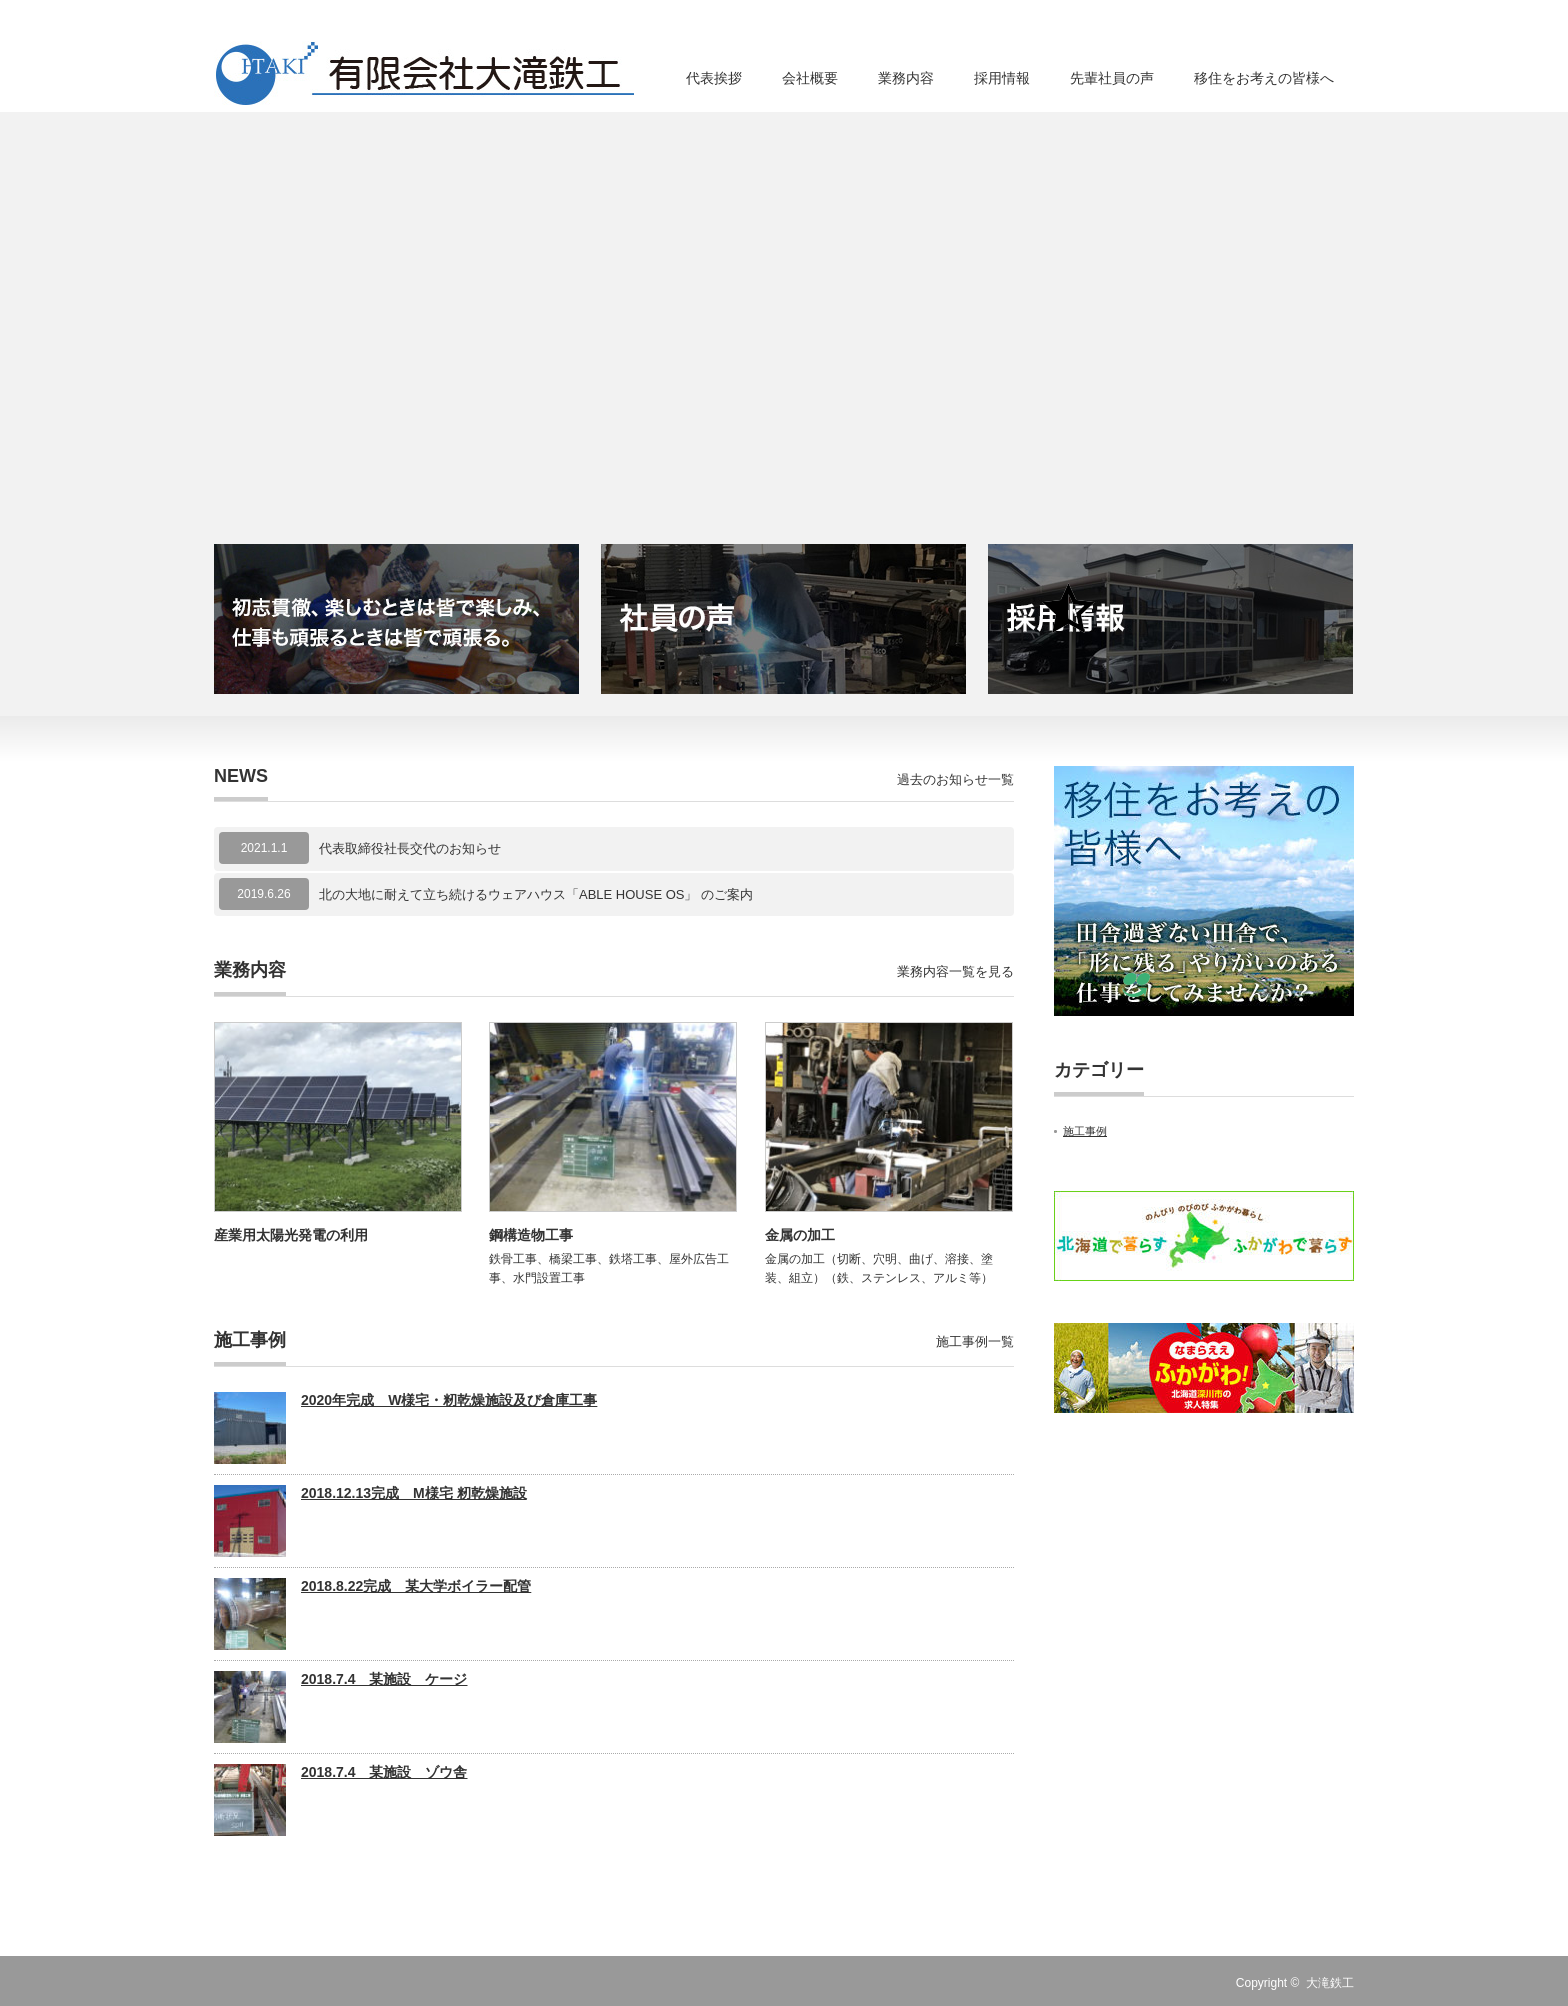  I want to click on open the iFood delivery app, so click(1136, 985).